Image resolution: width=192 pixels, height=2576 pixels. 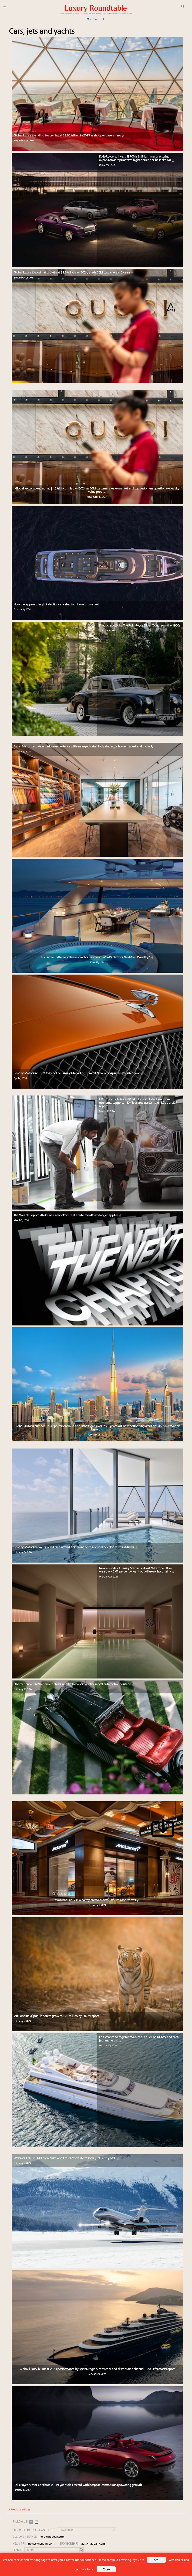 What do you see at coordinates (163, 1829) in the screenshot?
I see `import a file or data into the app` at bounding box center [163, 1829].